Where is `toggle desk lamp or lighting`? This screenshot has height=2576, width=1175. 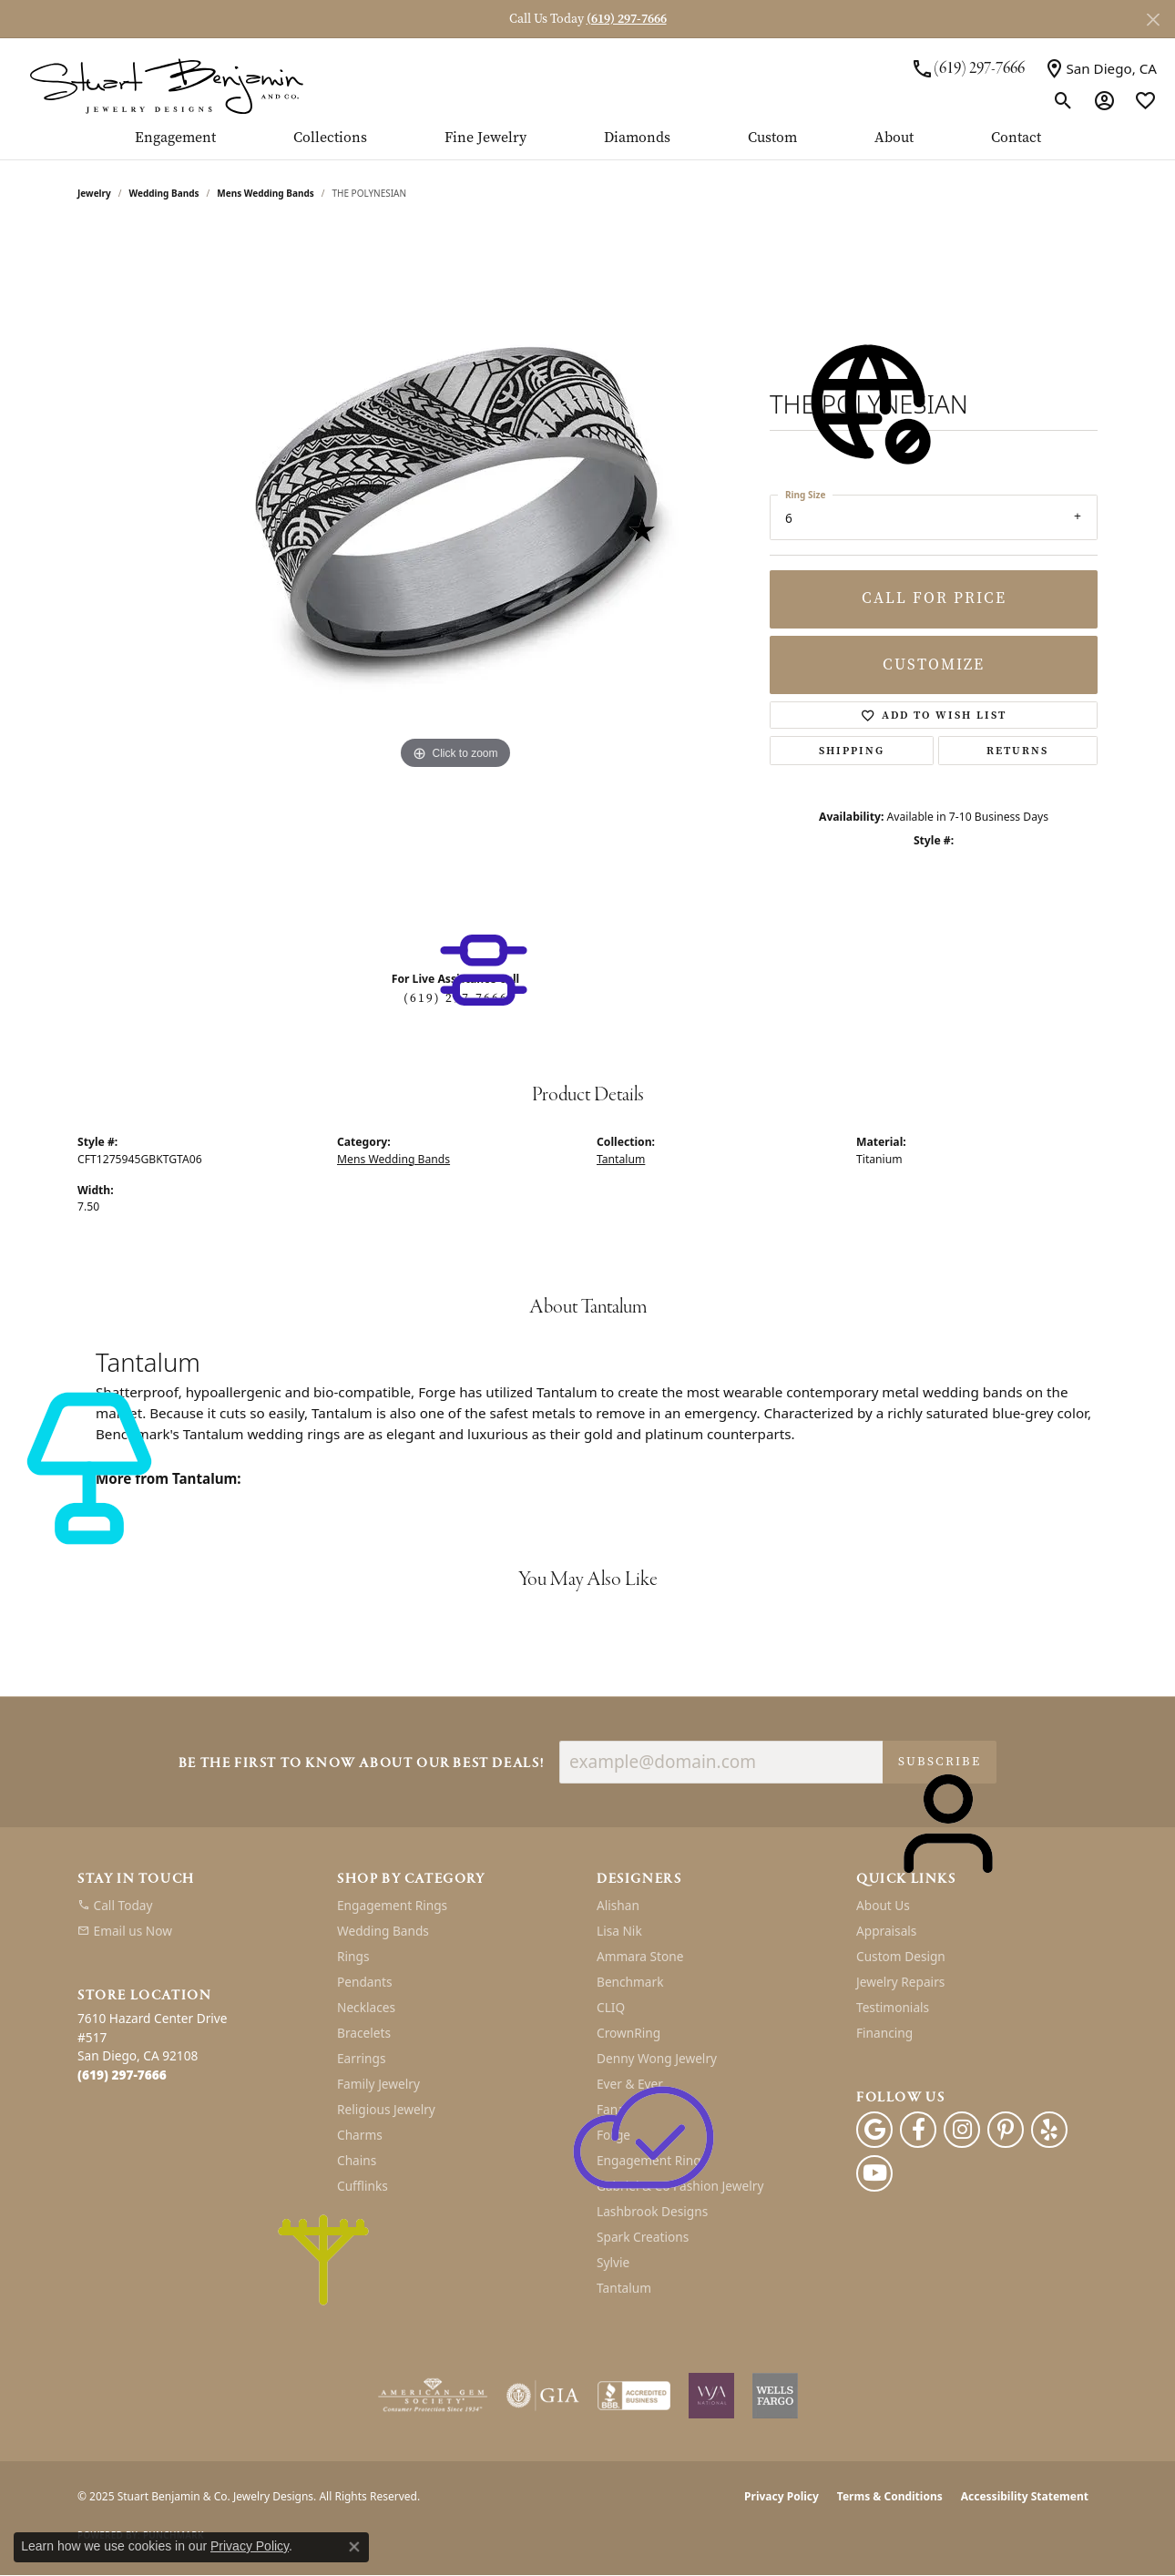
toggle desk lamp or lighting is located at coordinates (89, 1468).